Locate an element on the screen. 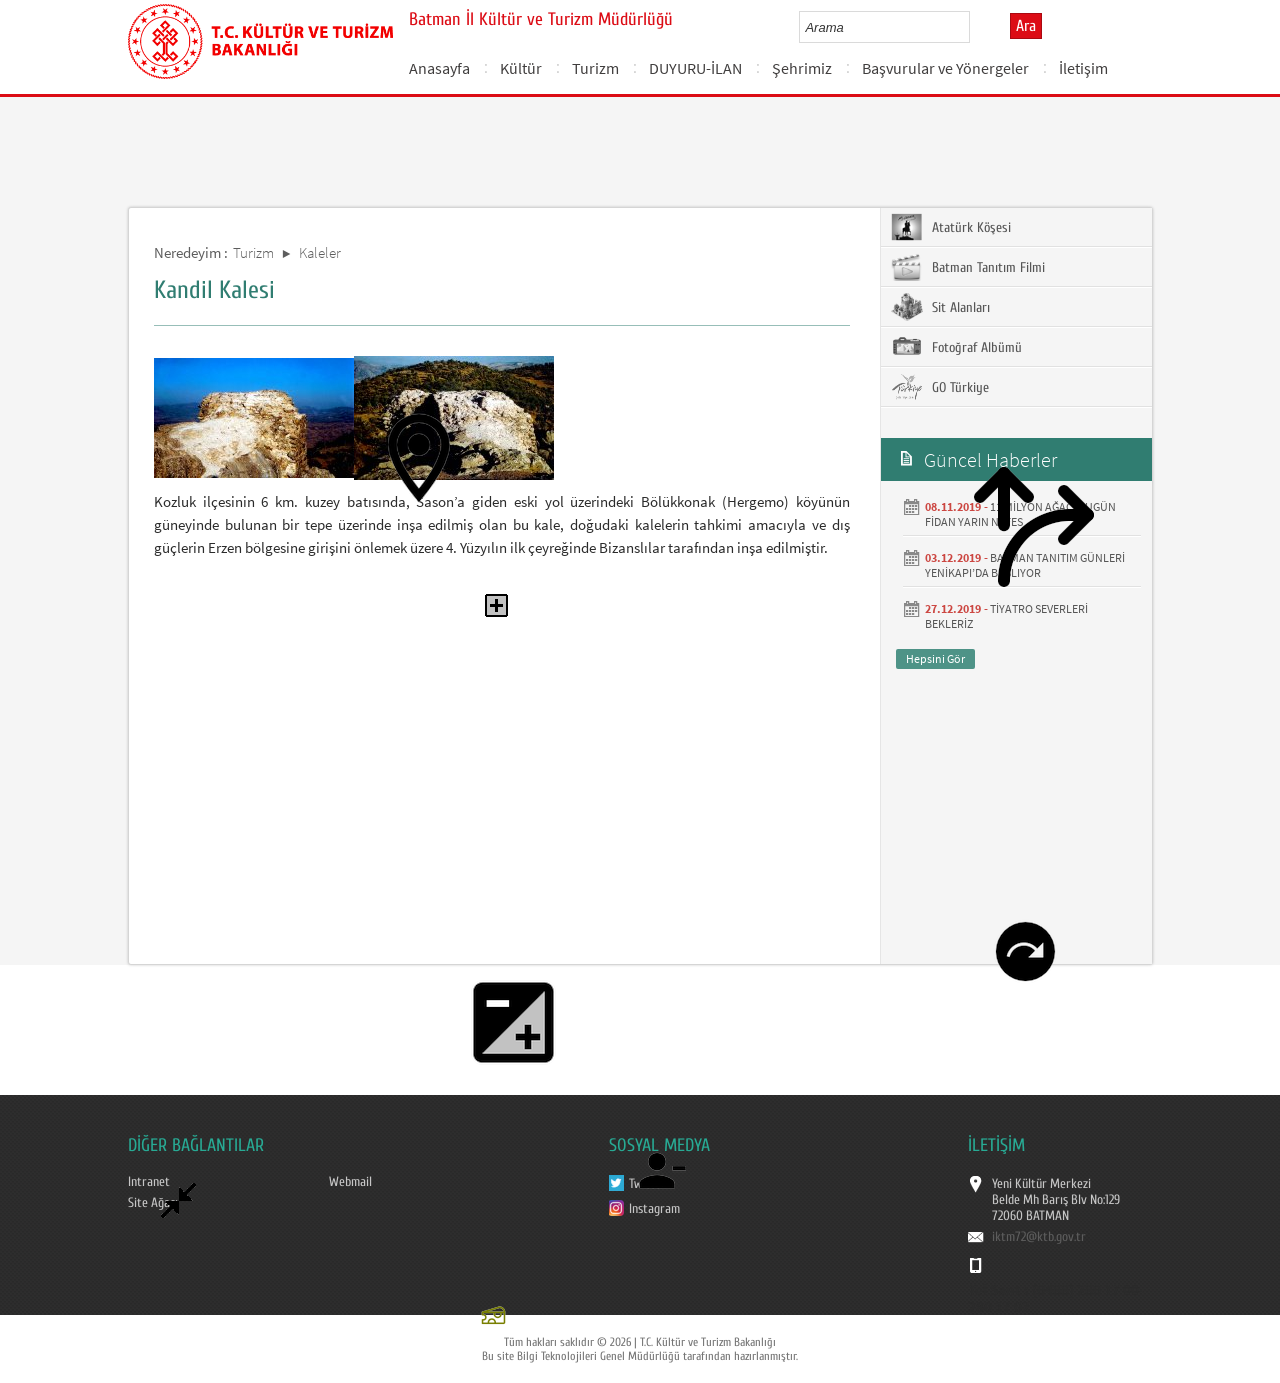 The image size is (1280, 1383). skip to next scheduled task or plan is located at coordinates (1025, 951).